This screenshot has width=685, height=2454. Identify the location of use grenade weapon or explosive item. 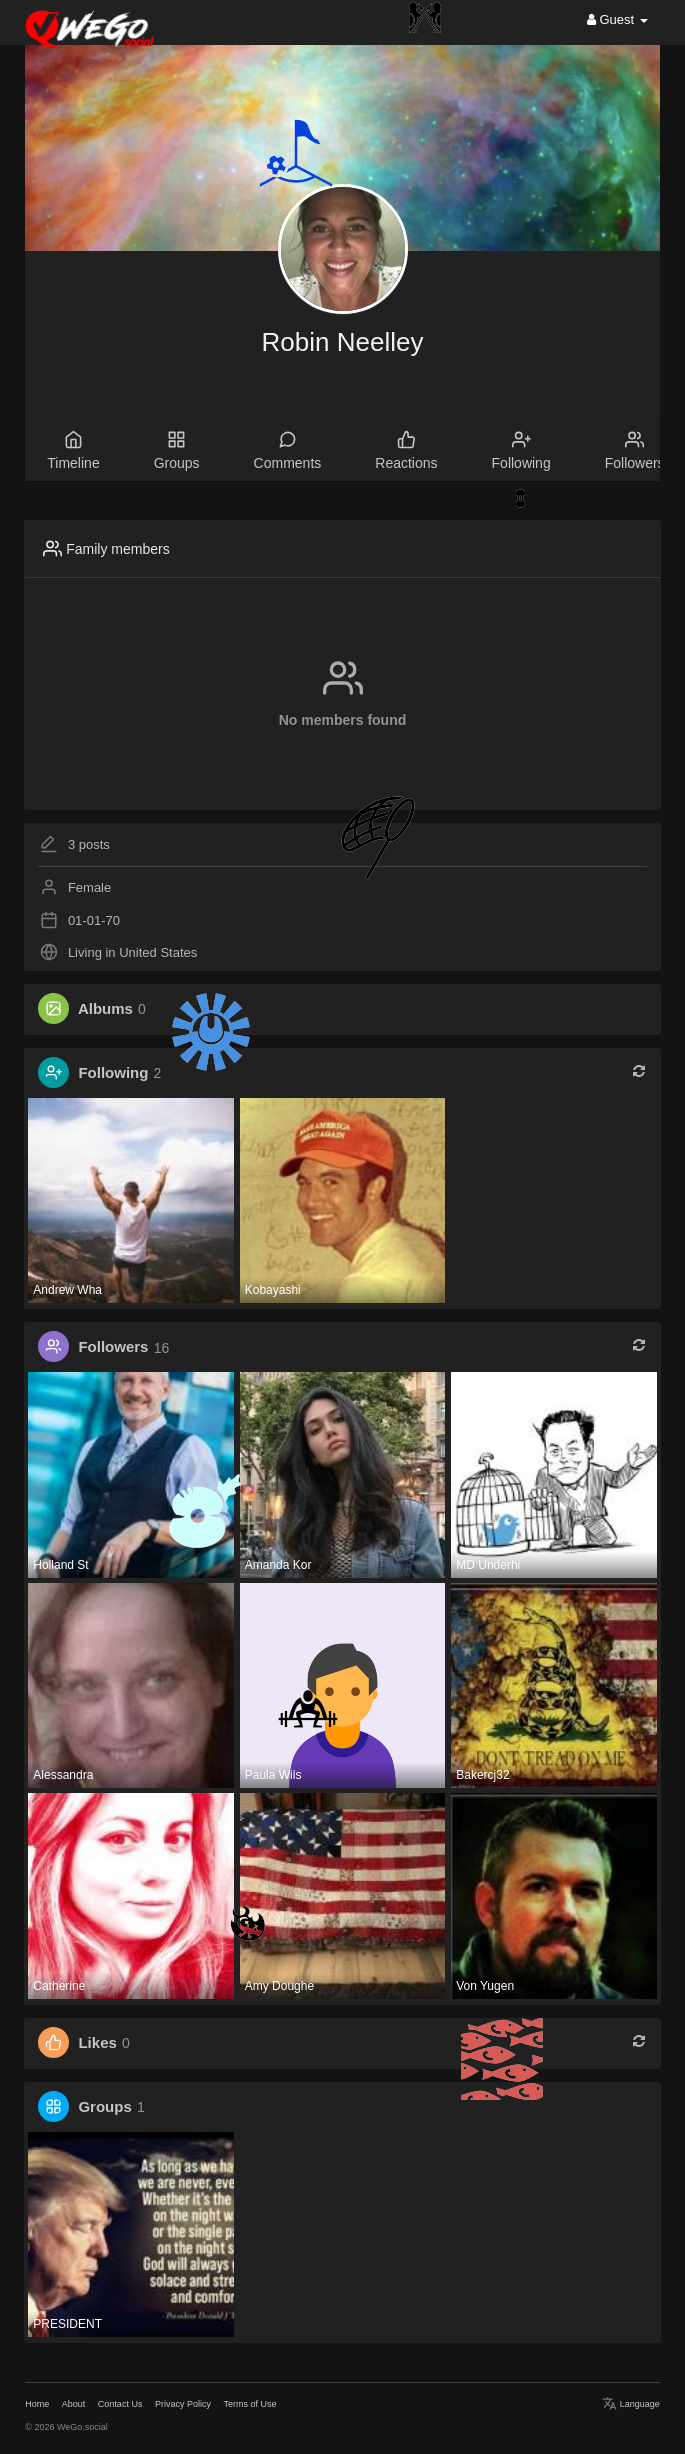
(520, 498).